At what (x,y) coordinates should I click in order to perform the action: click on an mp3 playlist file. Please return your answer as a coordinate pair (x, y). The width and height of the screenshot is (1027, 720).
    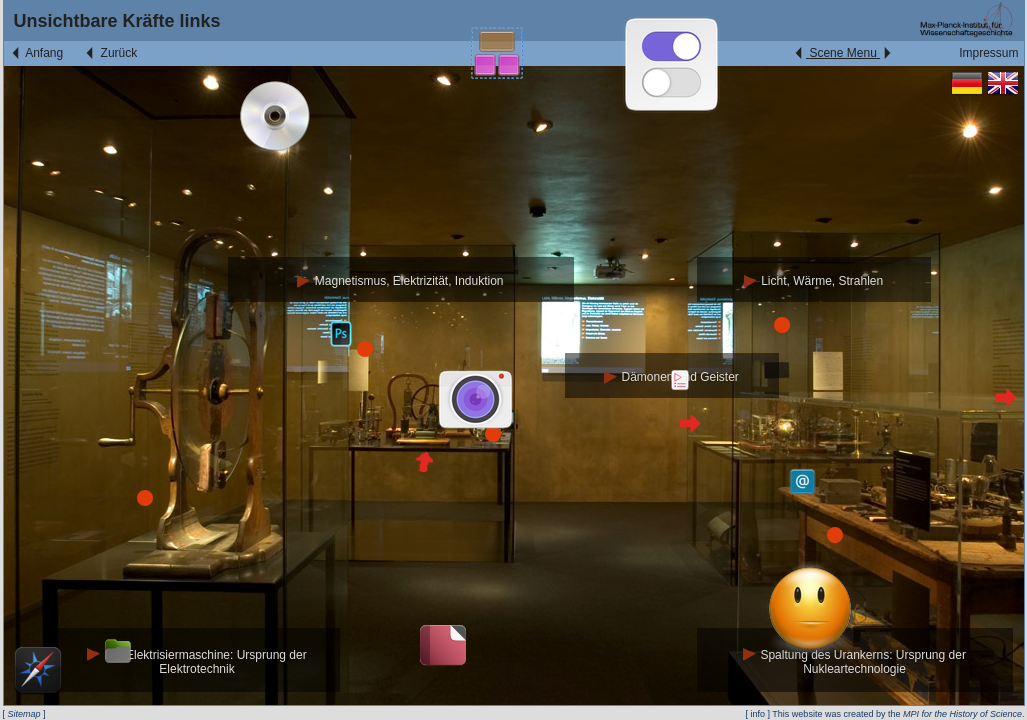
    Looking at the image, I should click on (680, 380).